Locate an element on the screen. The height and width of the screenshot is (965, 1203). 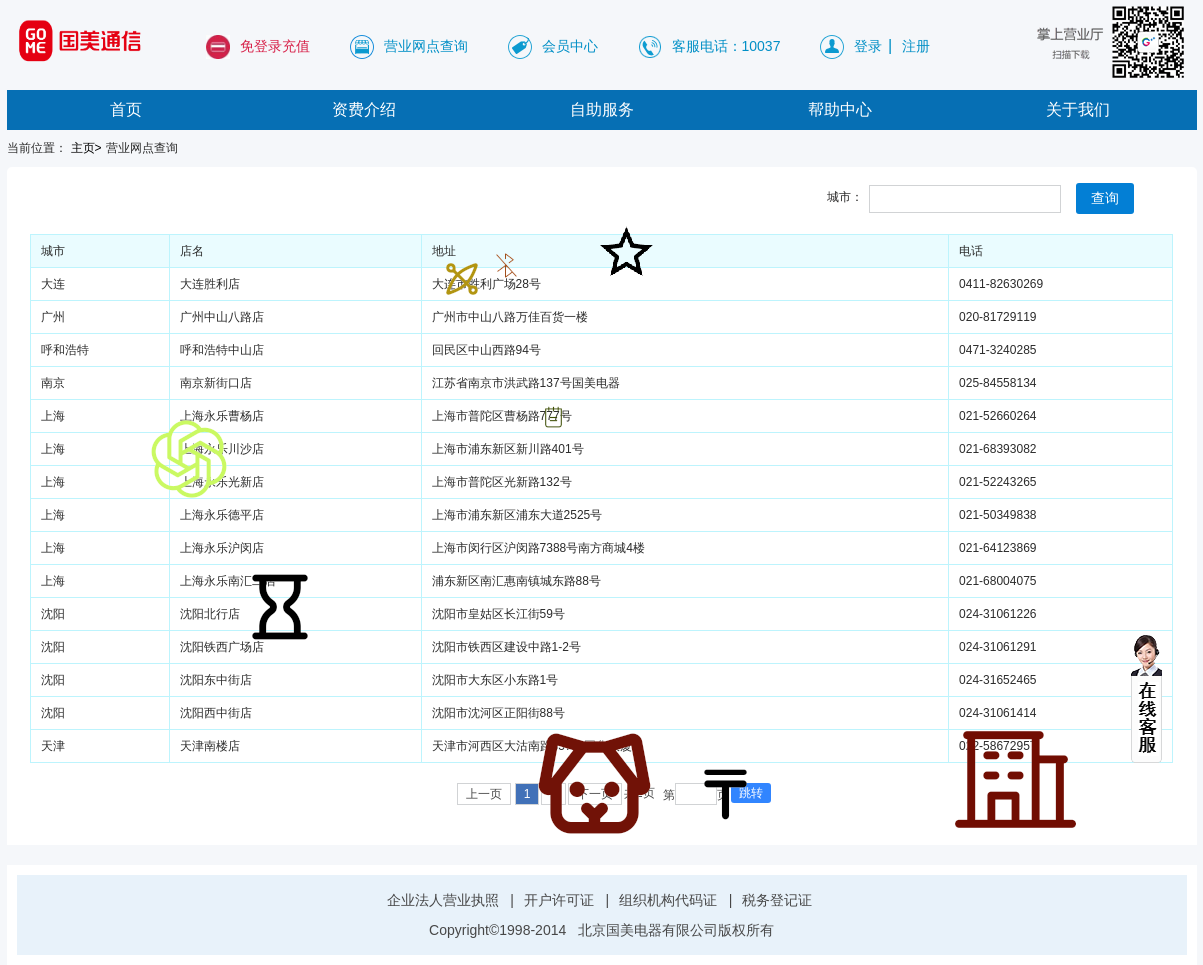
indicates a process is in progress or loading is located at coordinates (280, 607).